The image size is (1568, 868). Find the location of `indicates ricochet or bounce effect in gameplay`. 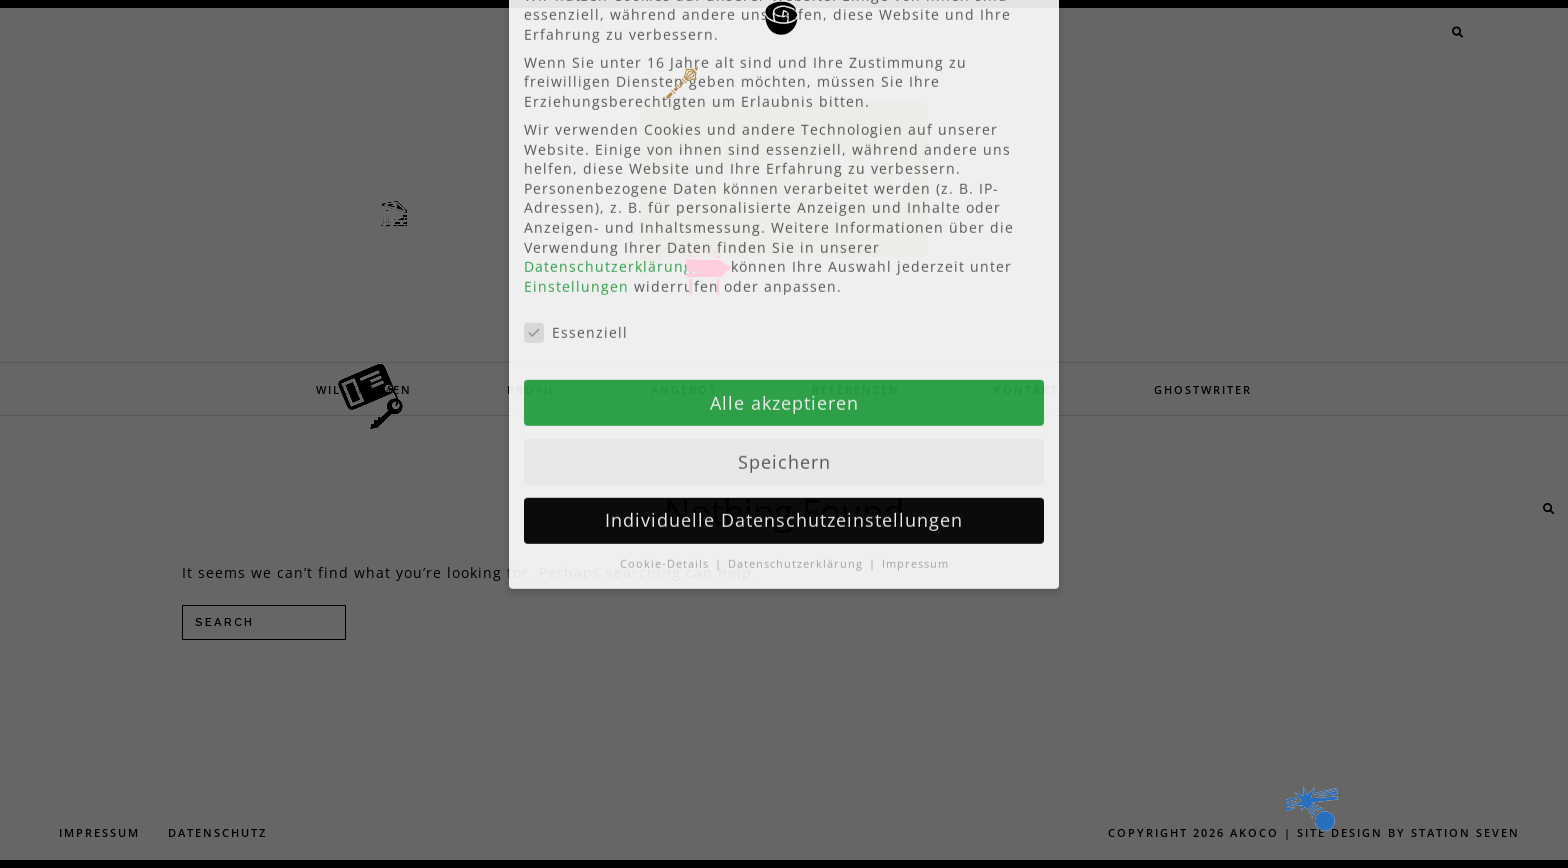

indicates ricochet or bounce effect in gameplay is located at coordinates (1311, 808).